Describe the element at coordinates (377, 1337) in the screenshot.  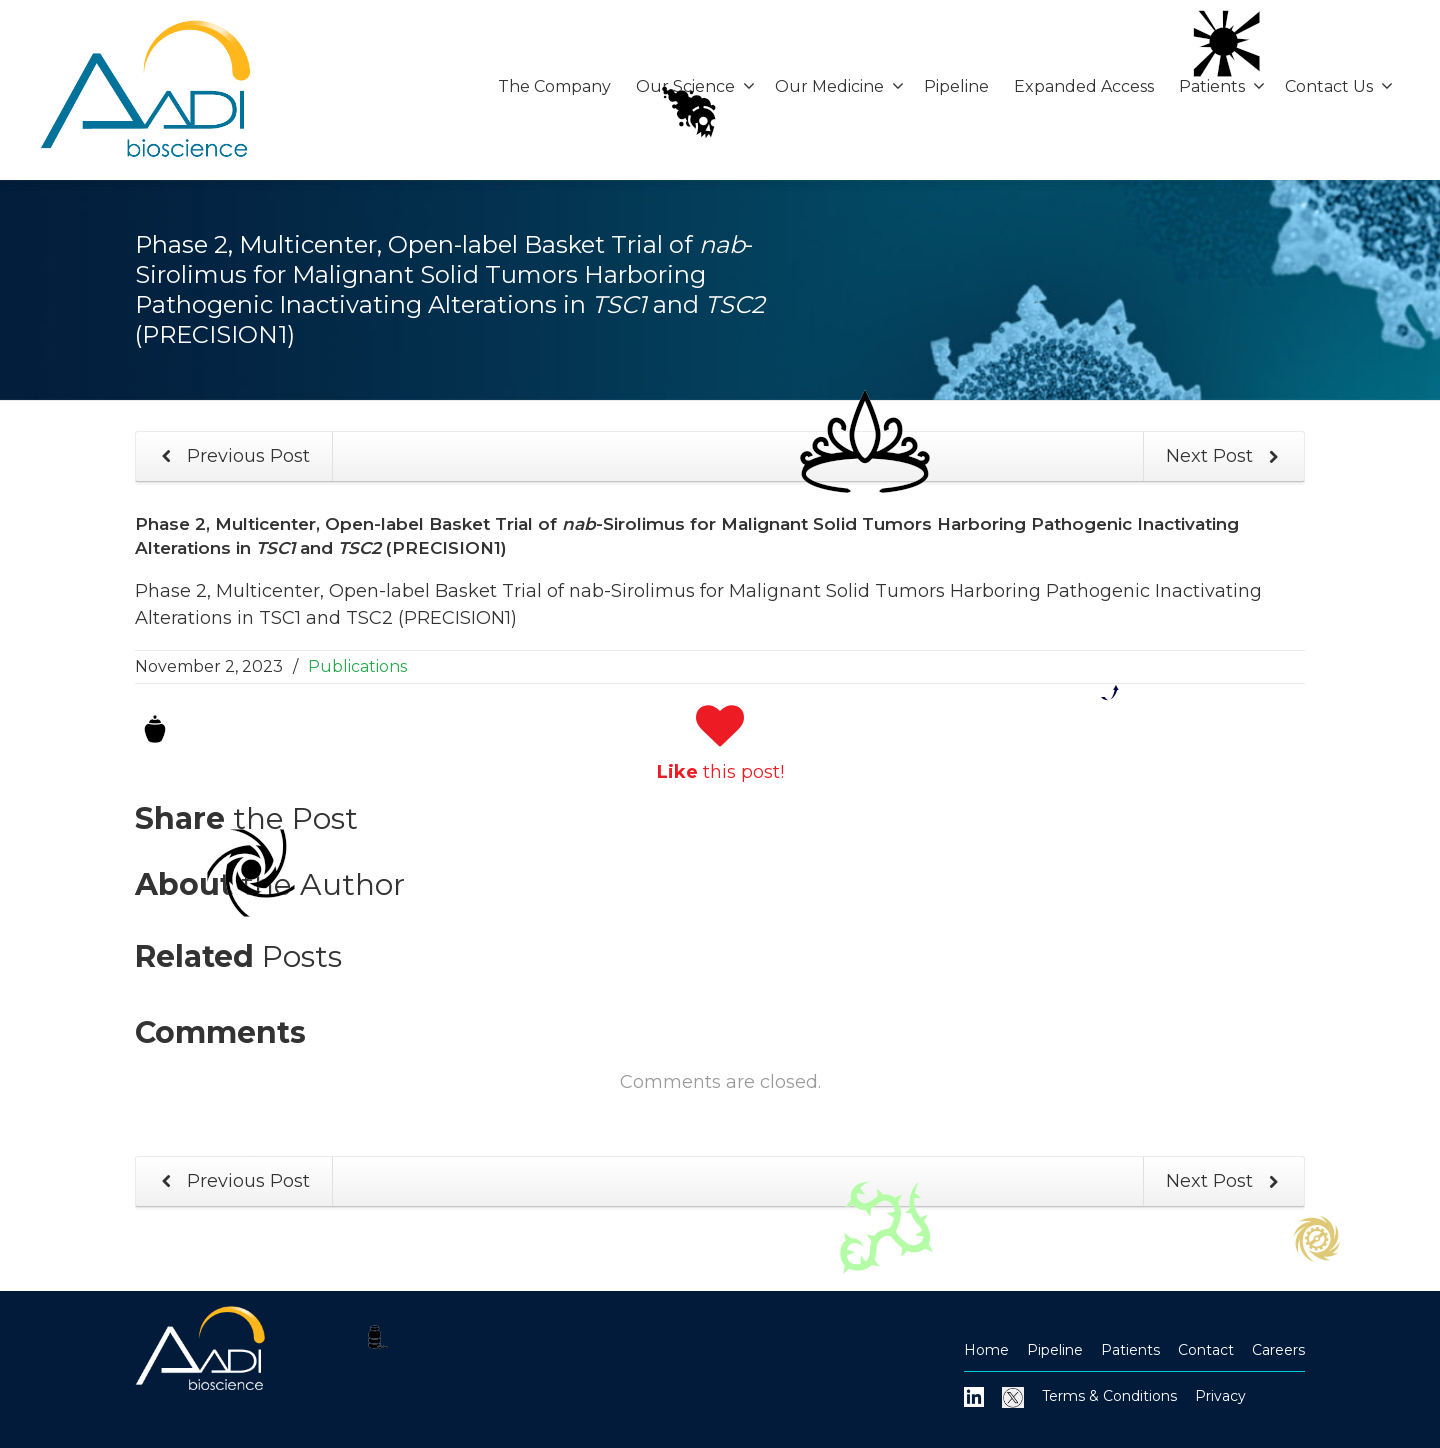
I see `view medication or prescription details` at that location.